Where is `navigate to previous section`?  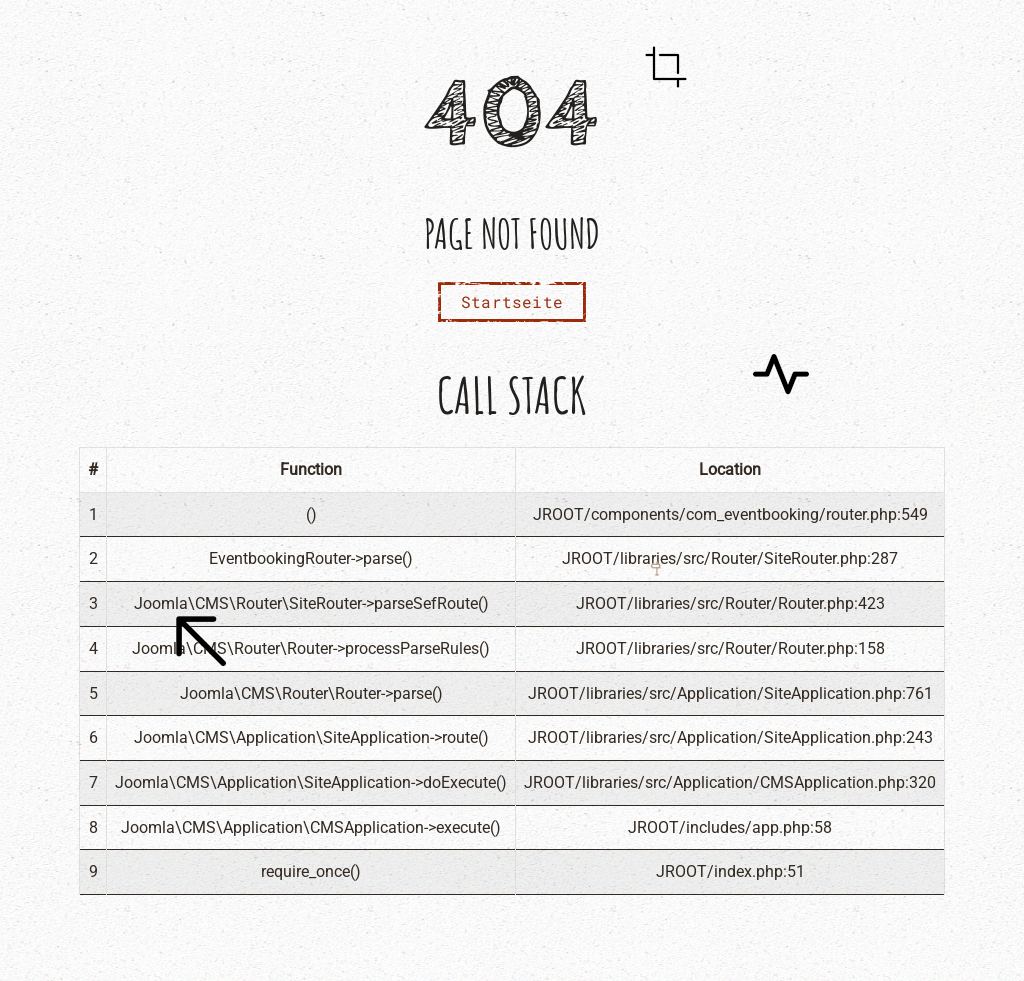 navigate to previous section is located at coordinates (655, 568).